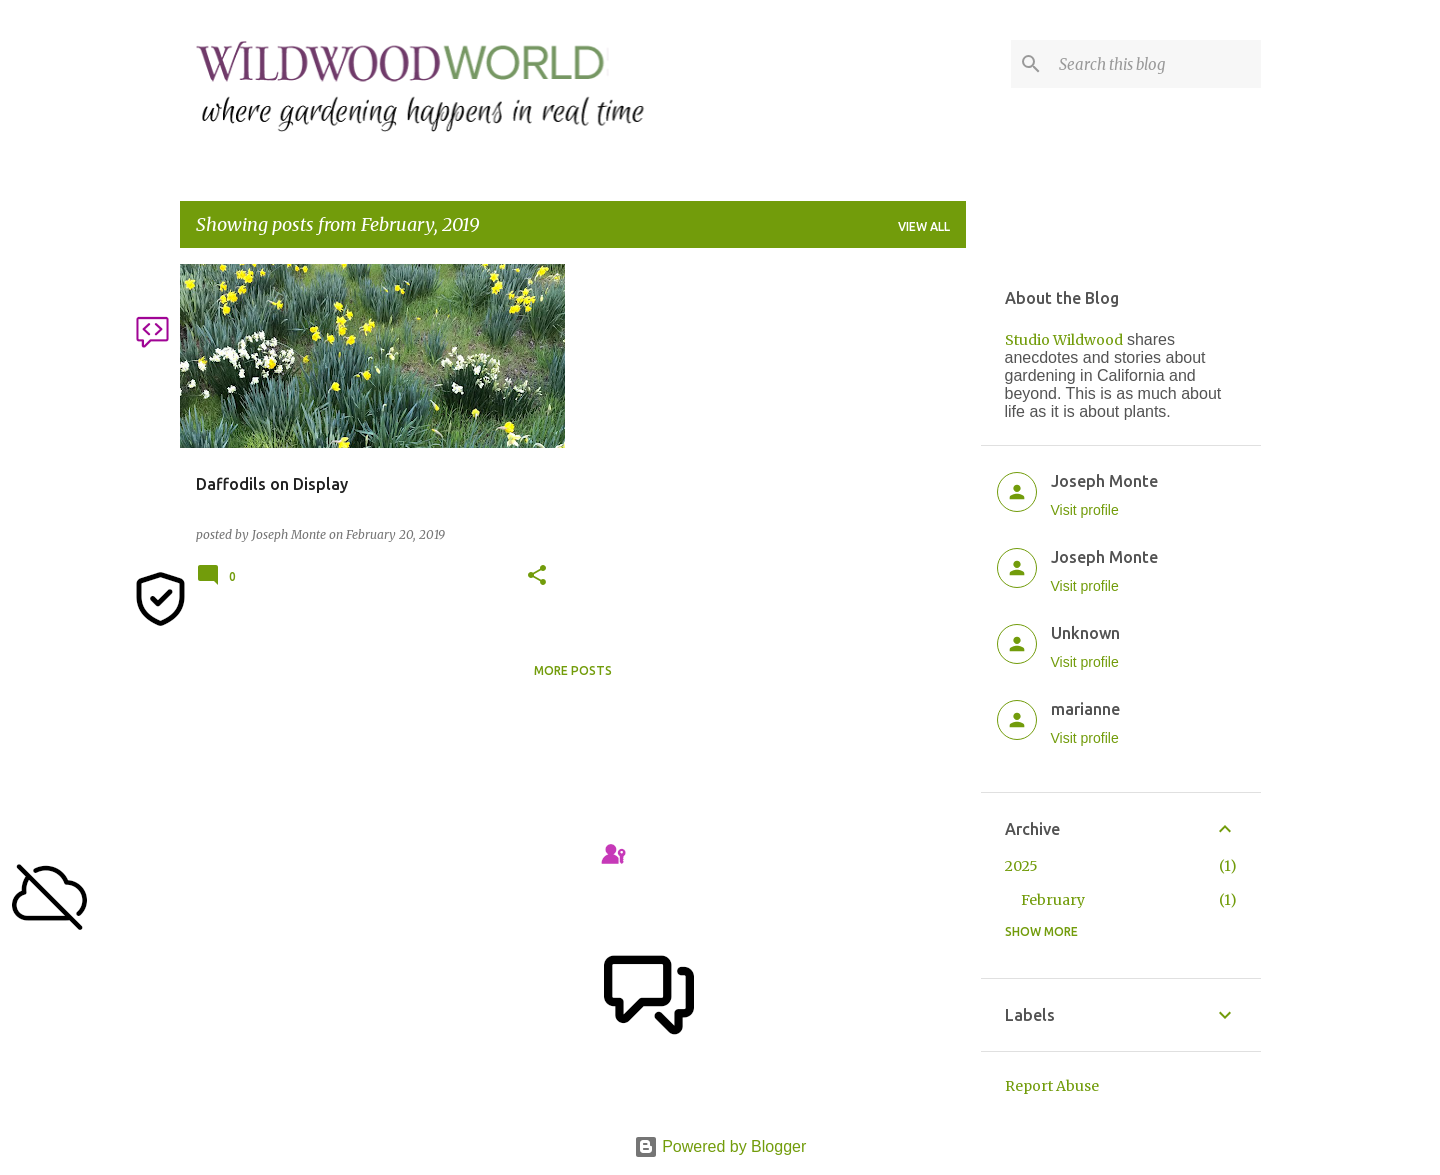 The width and height of the screenshot is (1440, 1175). I want to click on view code review comments, so click(152, 331).